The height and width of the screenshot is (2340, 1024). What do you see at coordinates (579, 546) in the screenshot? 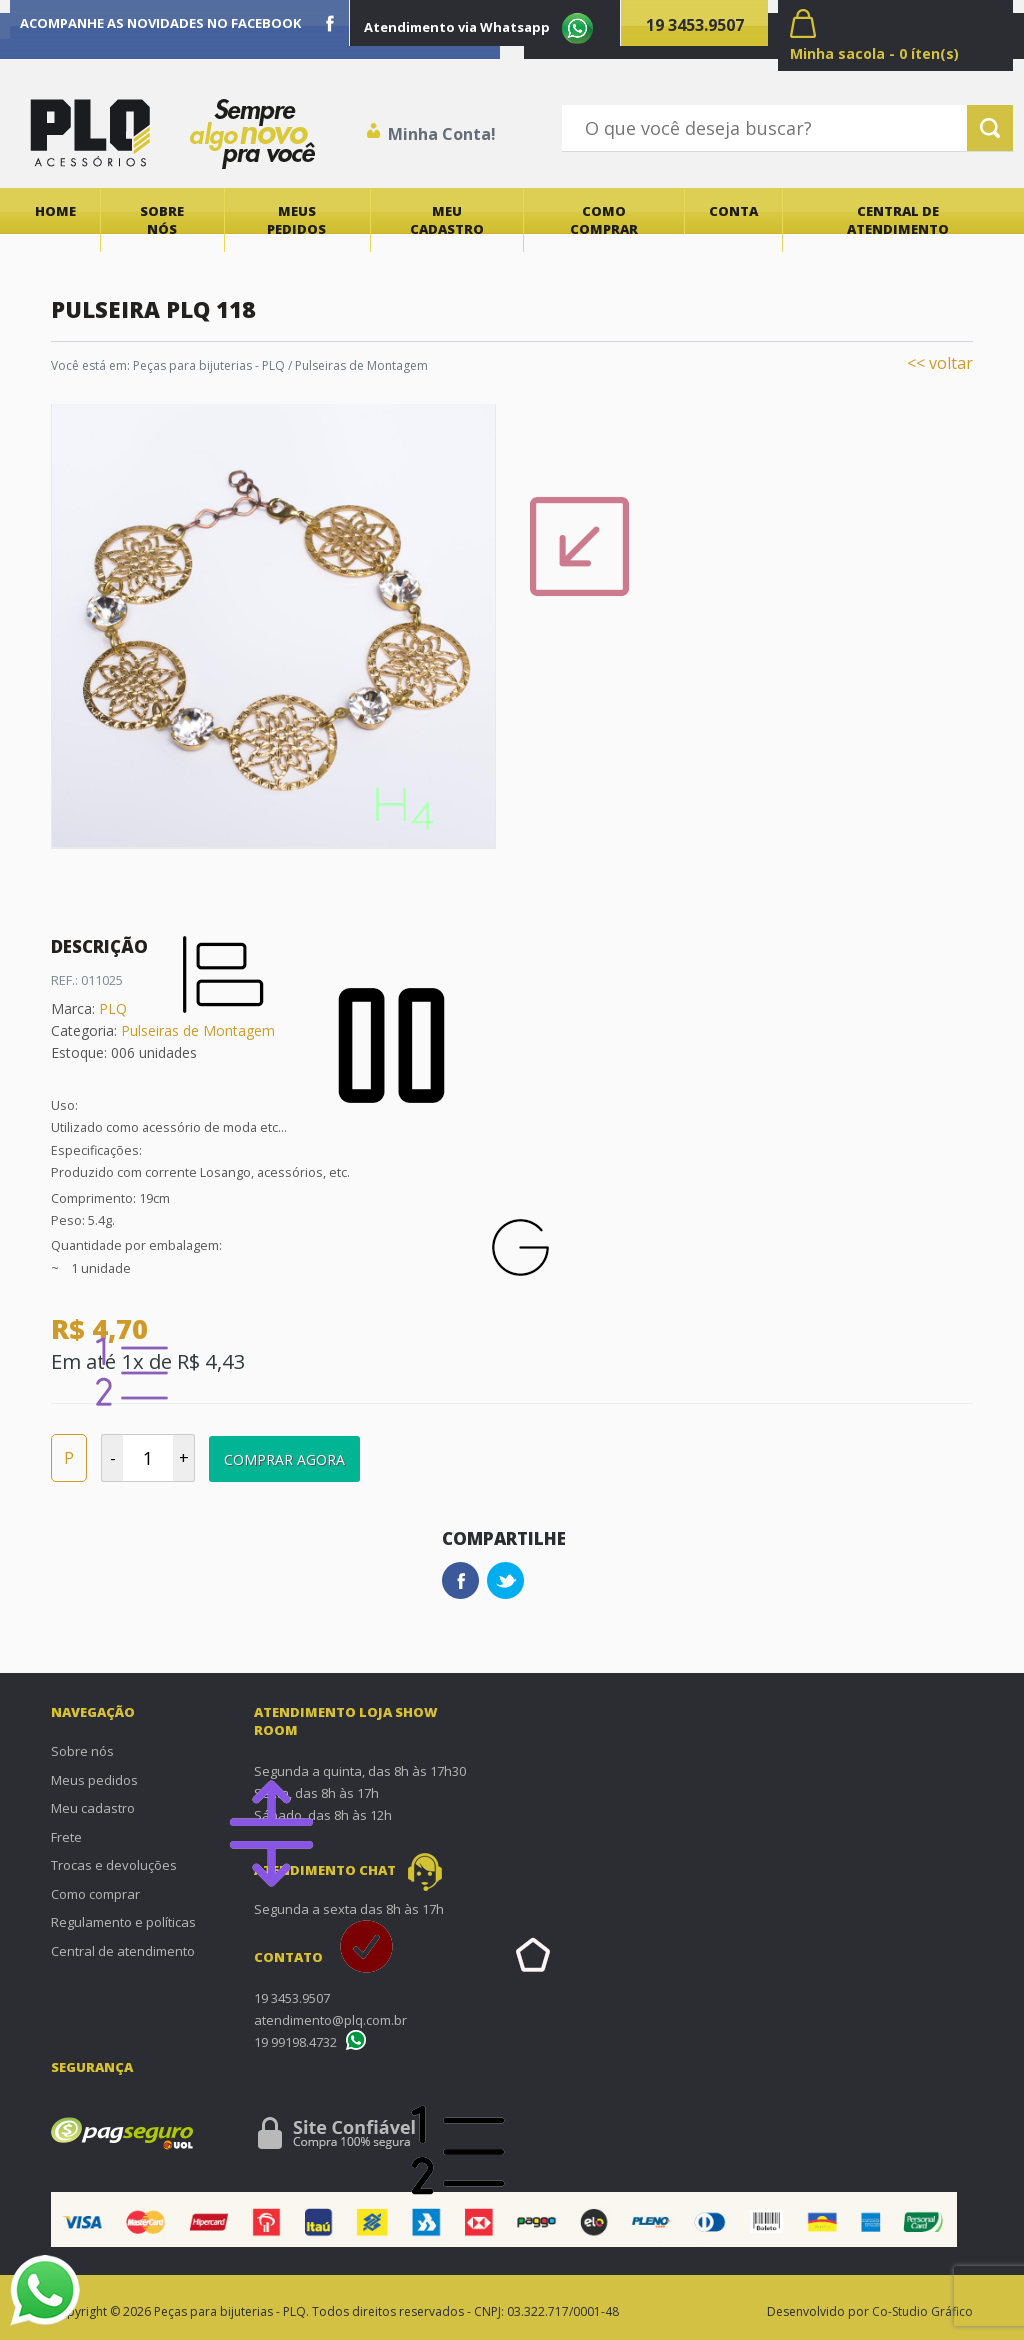
I see `move content to bottom-left corner` at bounding box center [579, 546].